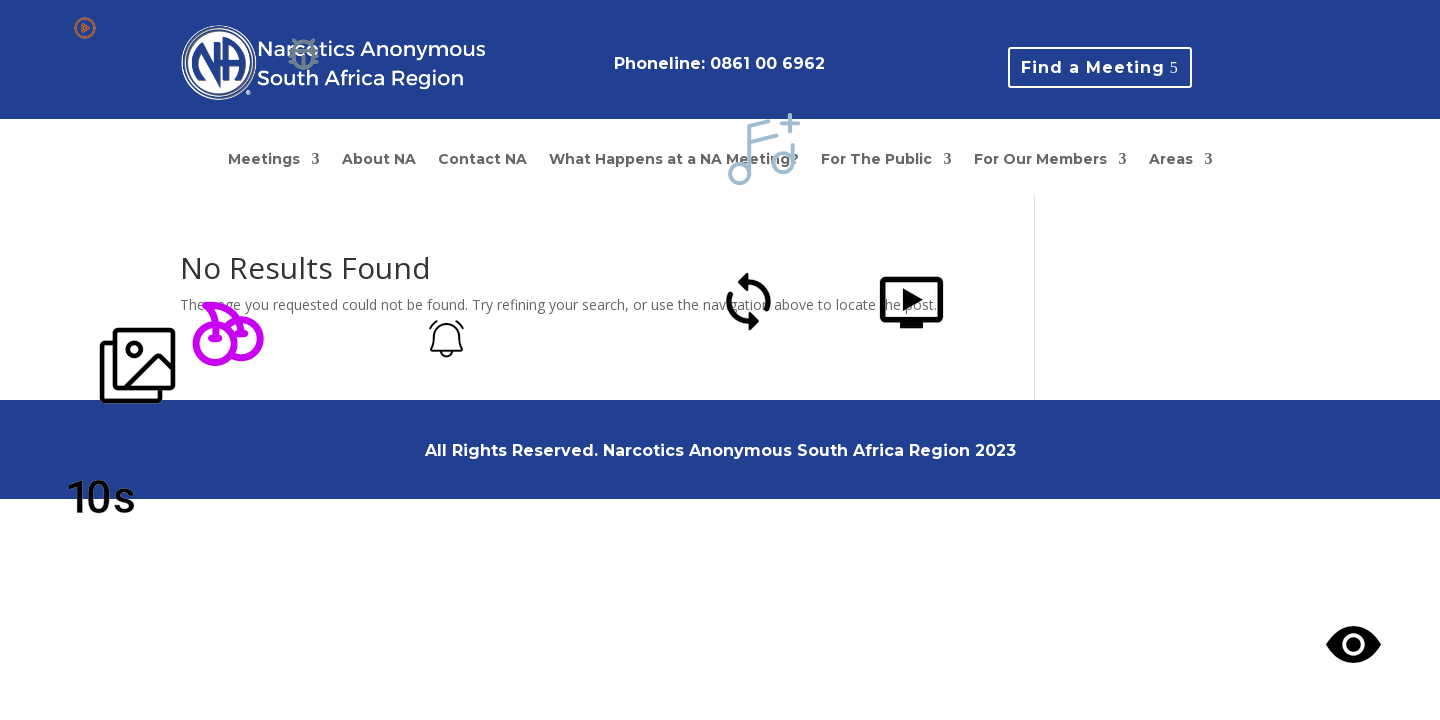 The height and width of the screenshot is (720, 1440). What do you see at coordinates (765, 150) in the screenshot?
I see `add a new song to your library` at bounding box center [765, 150].